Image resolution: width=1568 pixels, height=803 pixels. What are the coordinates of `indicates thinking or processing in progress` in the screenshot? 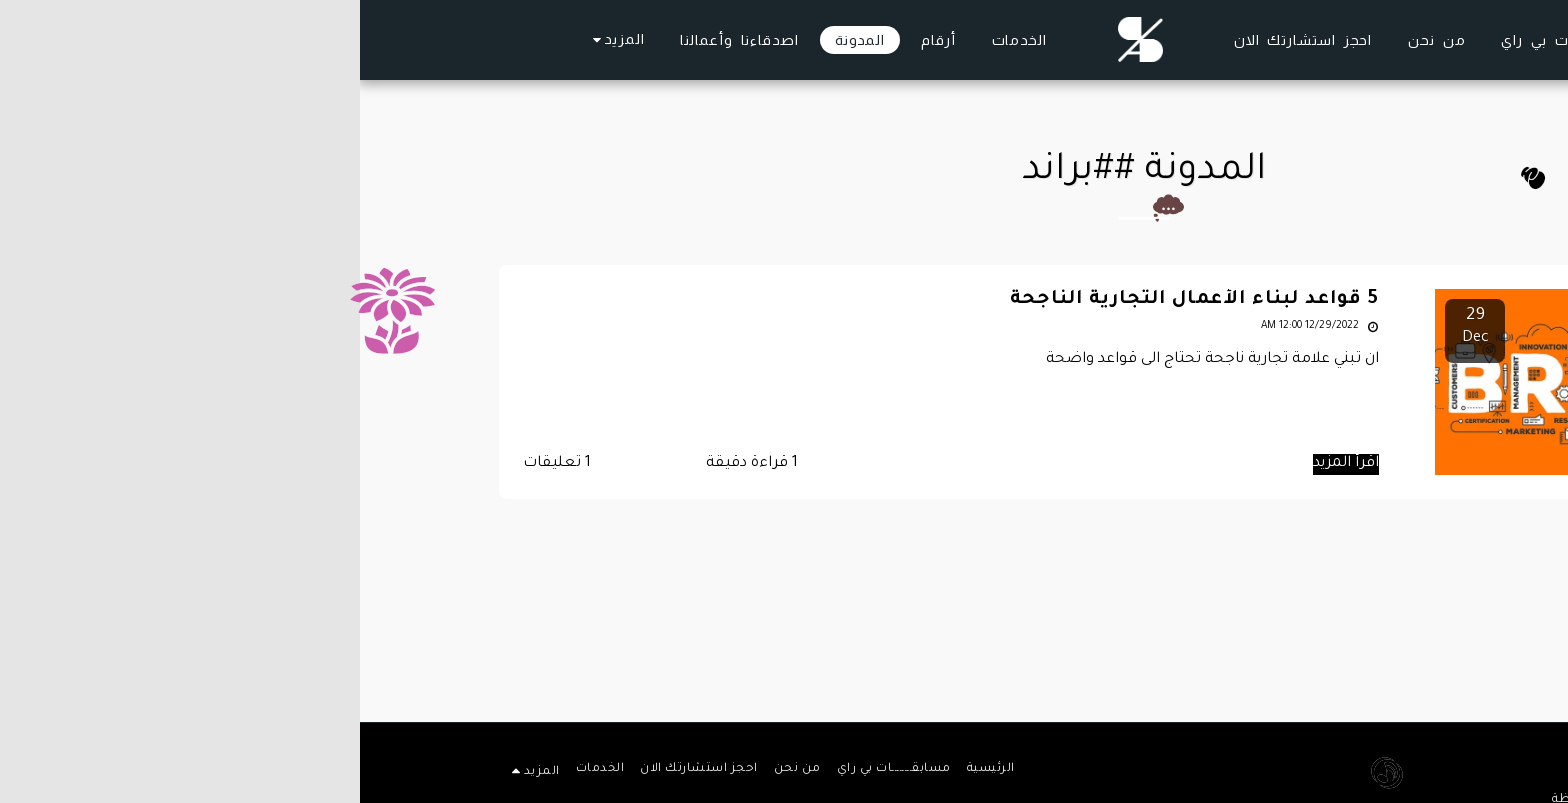 It's located at (1168, 207).